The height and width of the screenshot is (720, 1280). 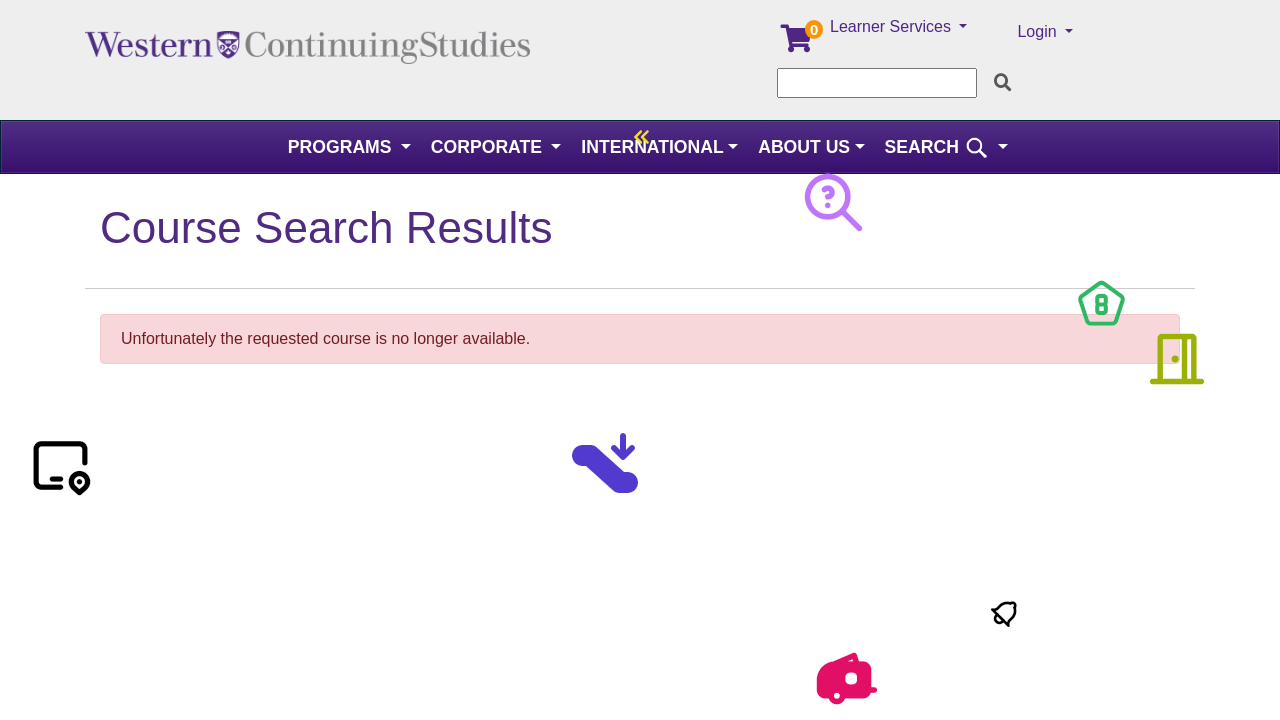 I want to click on indicates step 8 in a multi-step process, so click(x=1101, y=304).